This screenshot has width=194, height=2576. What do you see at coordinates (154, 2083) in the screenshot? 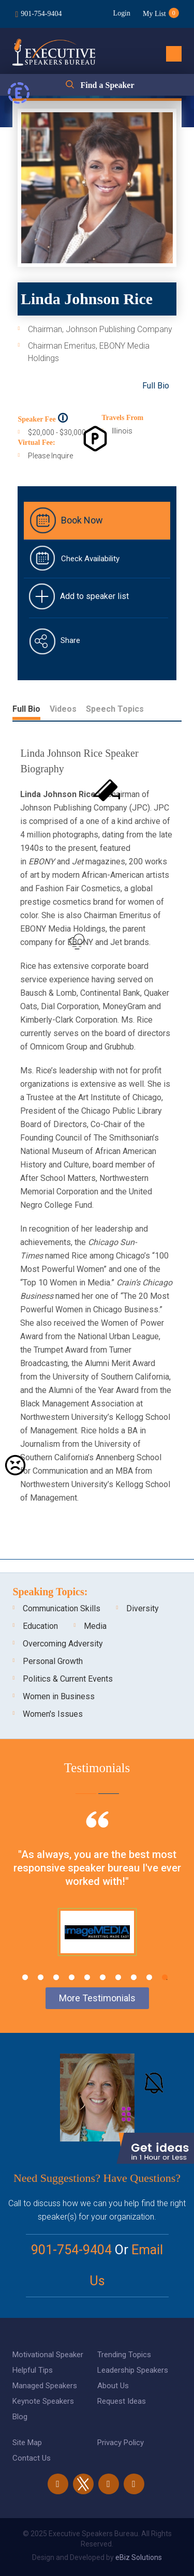
I see `mute notifications` at bounding box center [154, 2083].